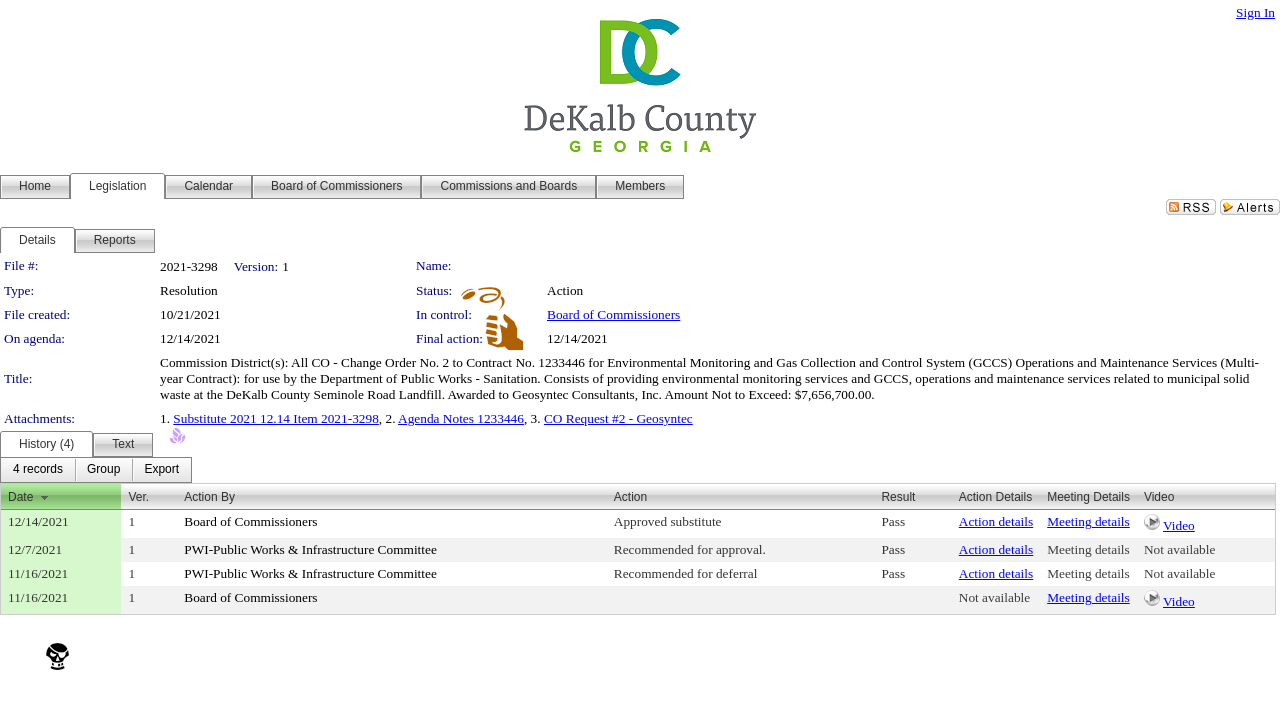 The height and width of the screenshot is (720, 1280). I want to click on flip a coin for random decision, so click(490, 317).